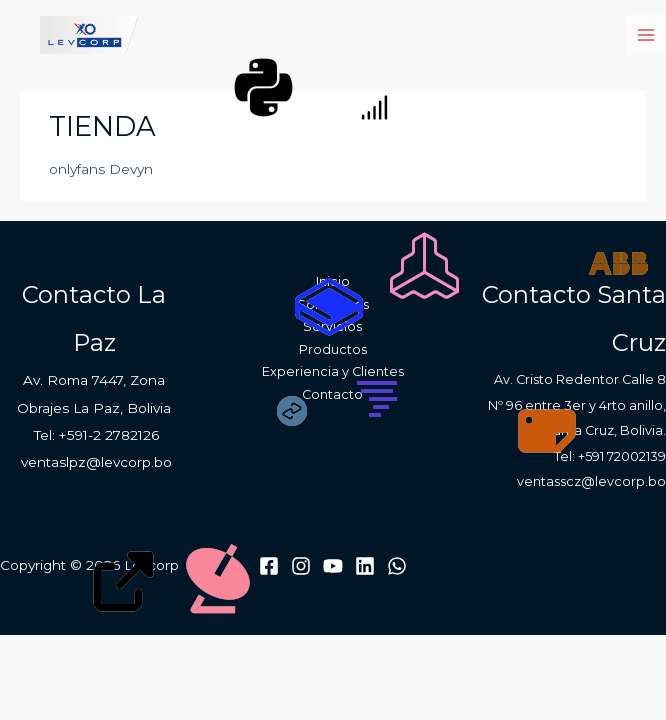 The height and width of the screenshot is (720, 666). I want to click on access radar or scanning features, so click(218, 579).